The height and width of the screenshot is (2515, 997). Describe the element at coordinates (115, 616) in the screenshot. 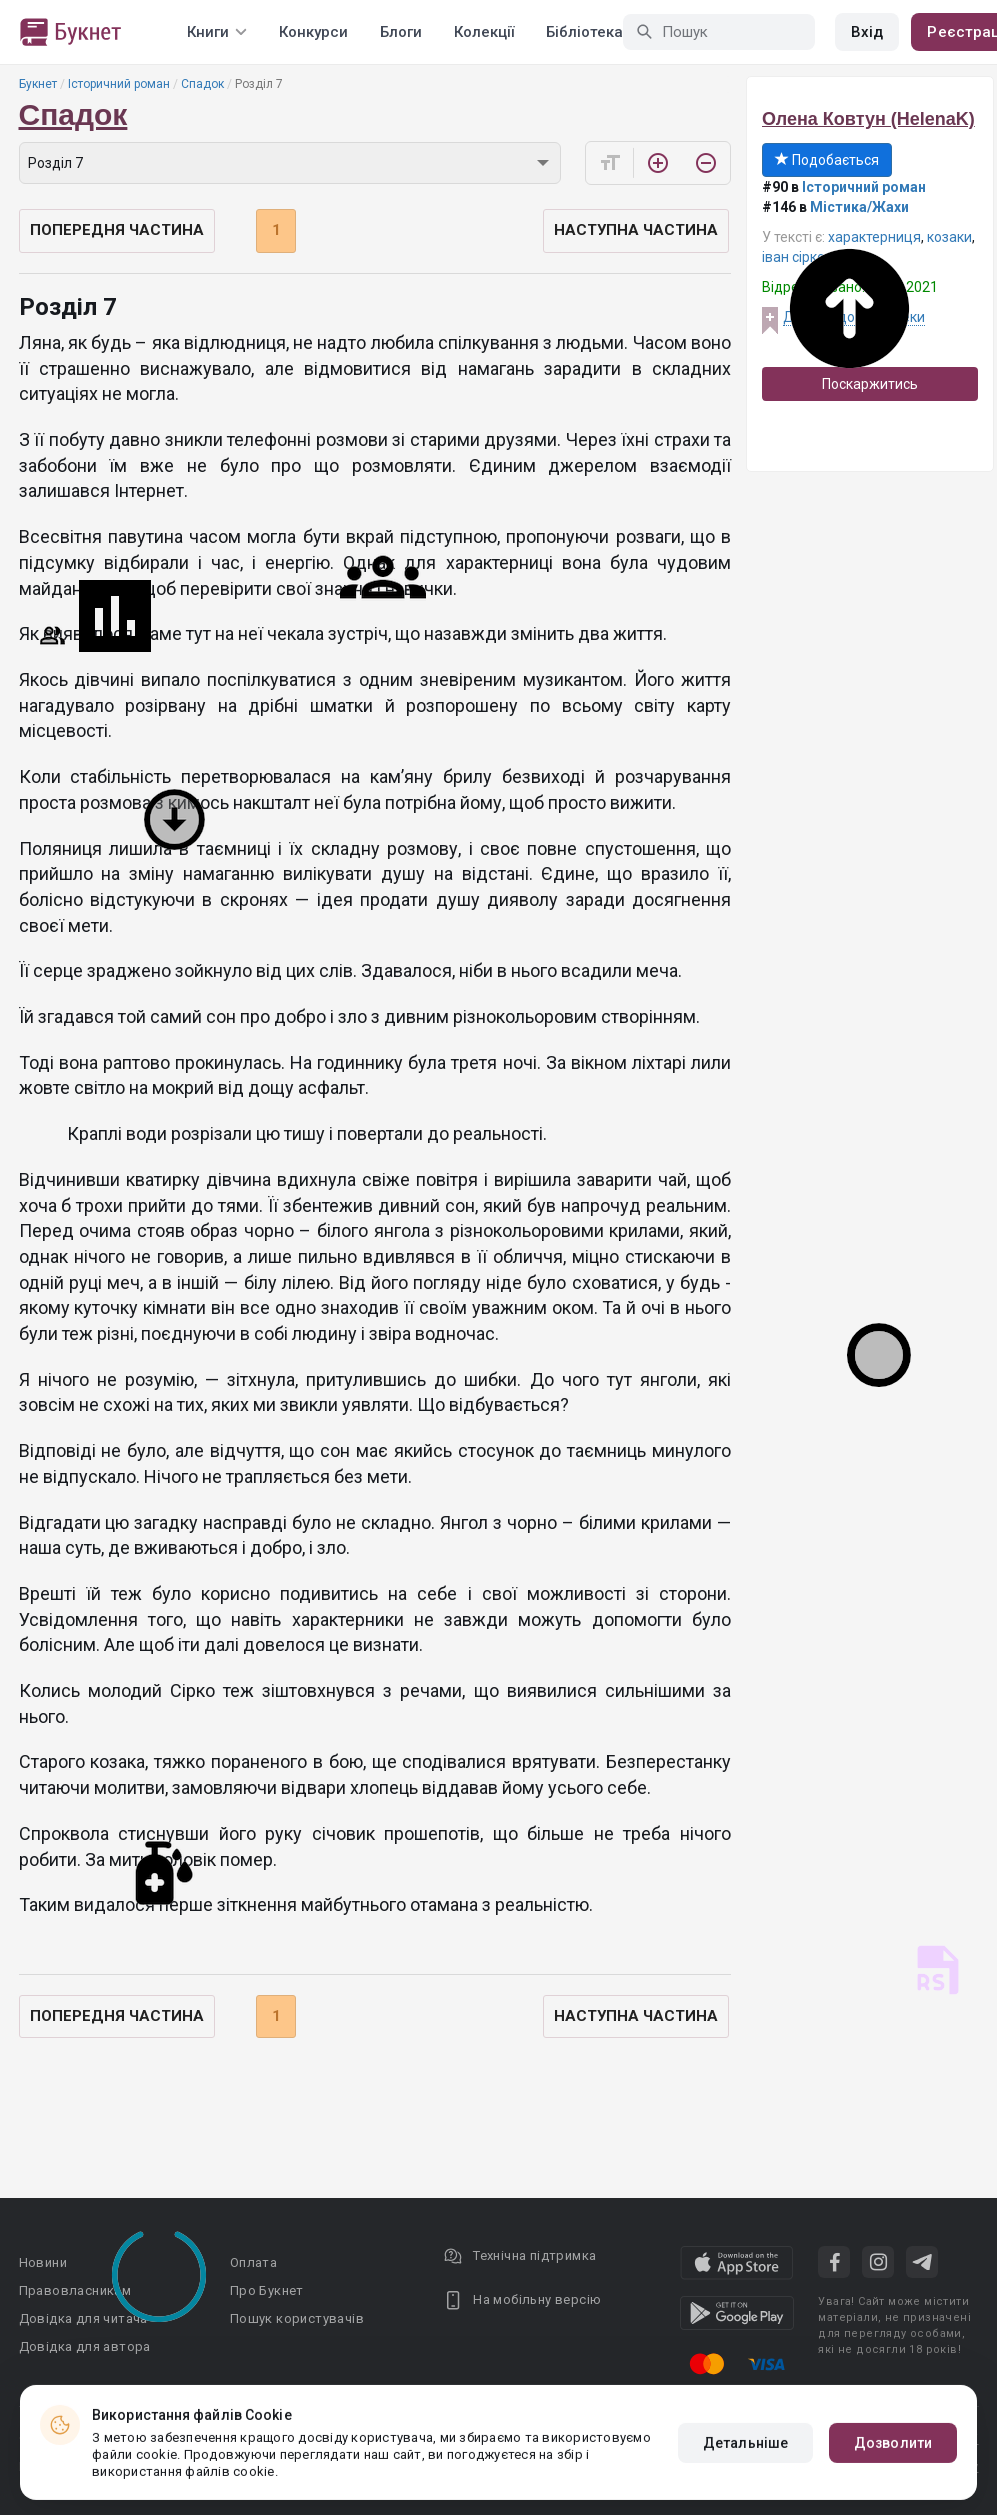

I see `insert a chart or graph into a document` at that location.